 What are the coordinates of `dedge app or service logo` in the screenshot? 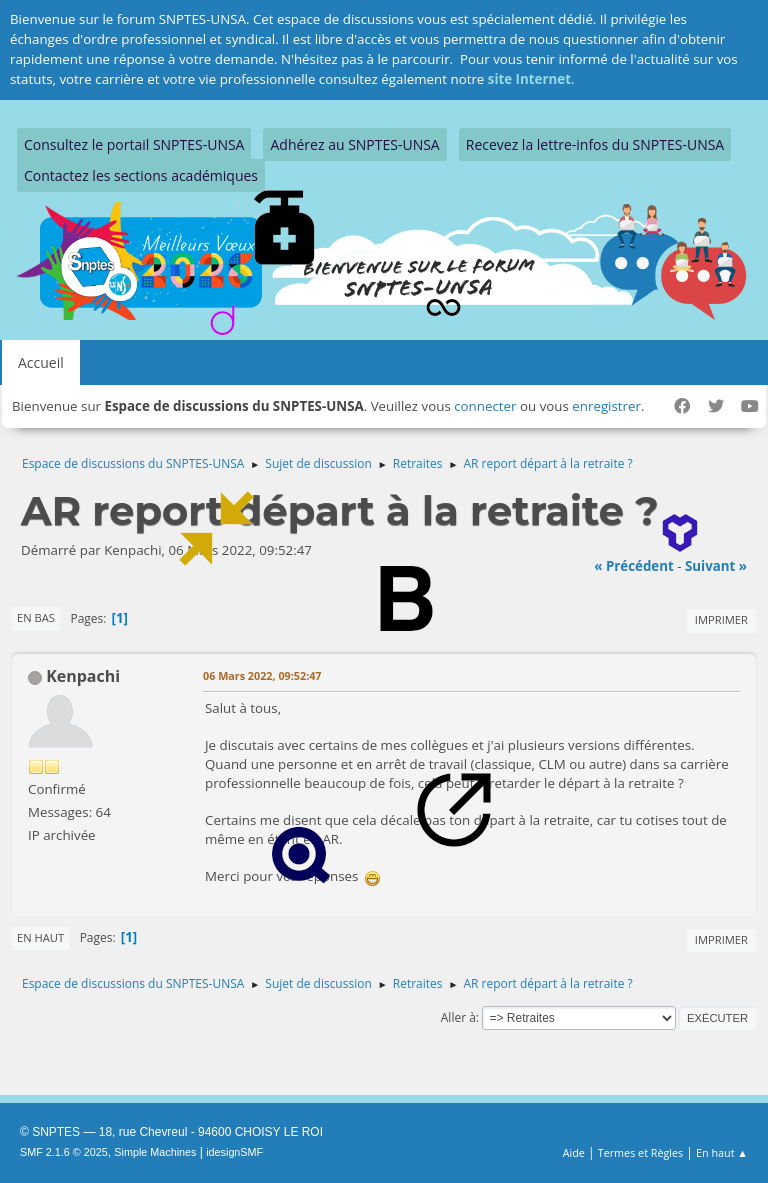 It's located at (222, 320).